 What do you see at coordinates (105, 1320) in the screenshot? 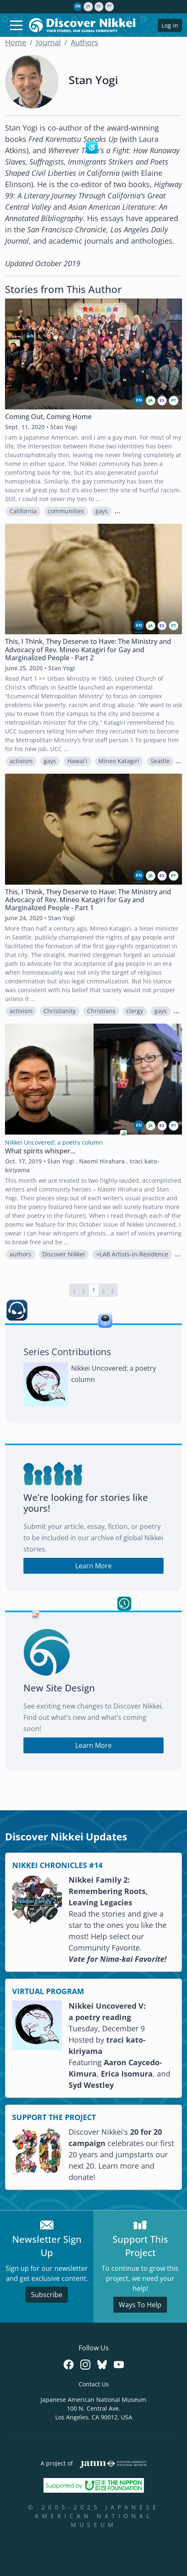
I see `open preview app to view images and PDFs` at bounding box center [105, 1320].